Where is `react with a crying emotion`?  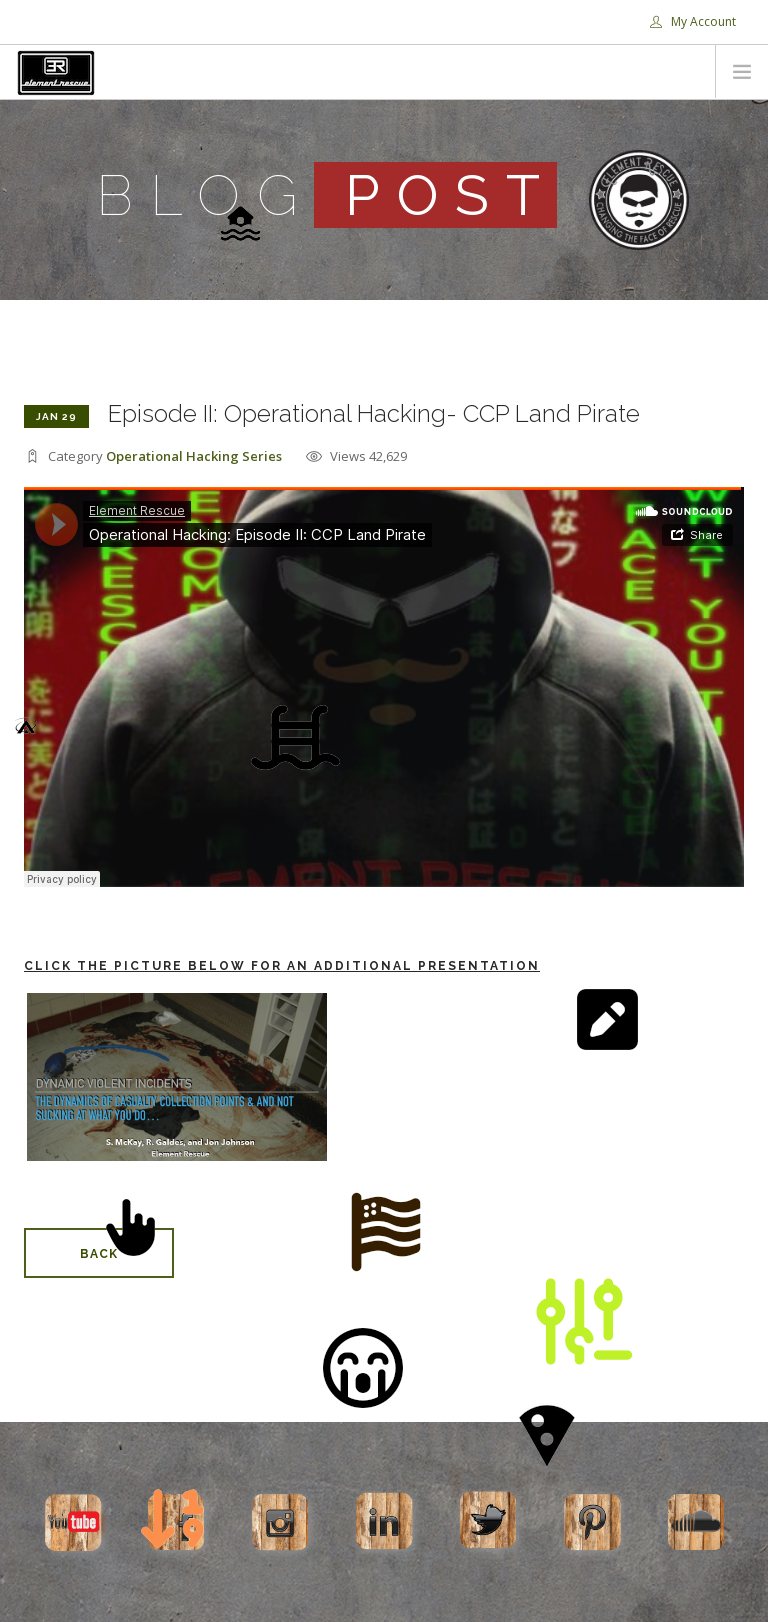
react with a crying emotion is located at coordinates (363, 1368).